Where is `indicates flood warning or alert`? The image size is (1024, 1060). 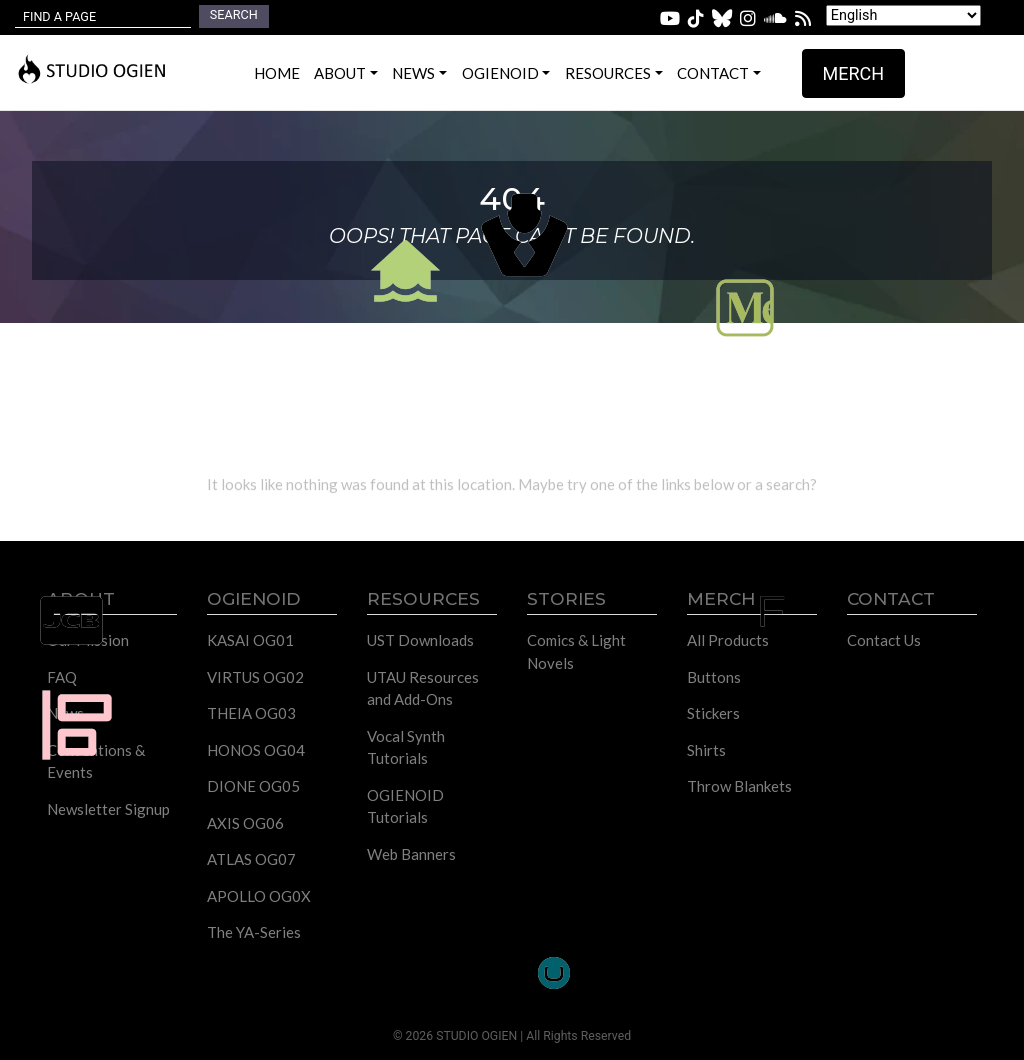 indicates flood warning or alert is located at coordinates (405, 273).